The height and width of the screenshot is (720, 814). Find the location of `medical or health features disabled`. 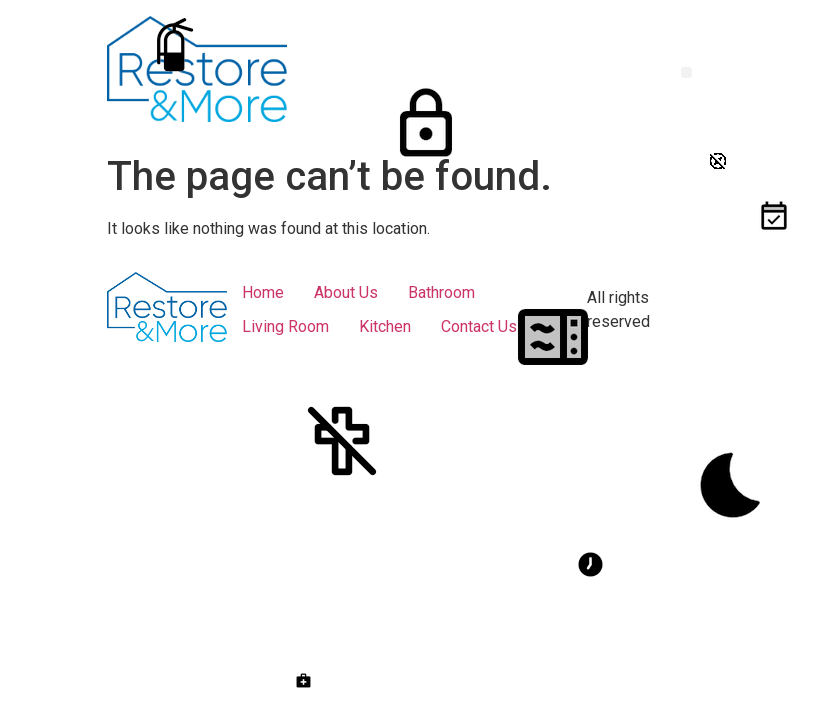

medical or health features disabled is located at coordinates (342, 441).